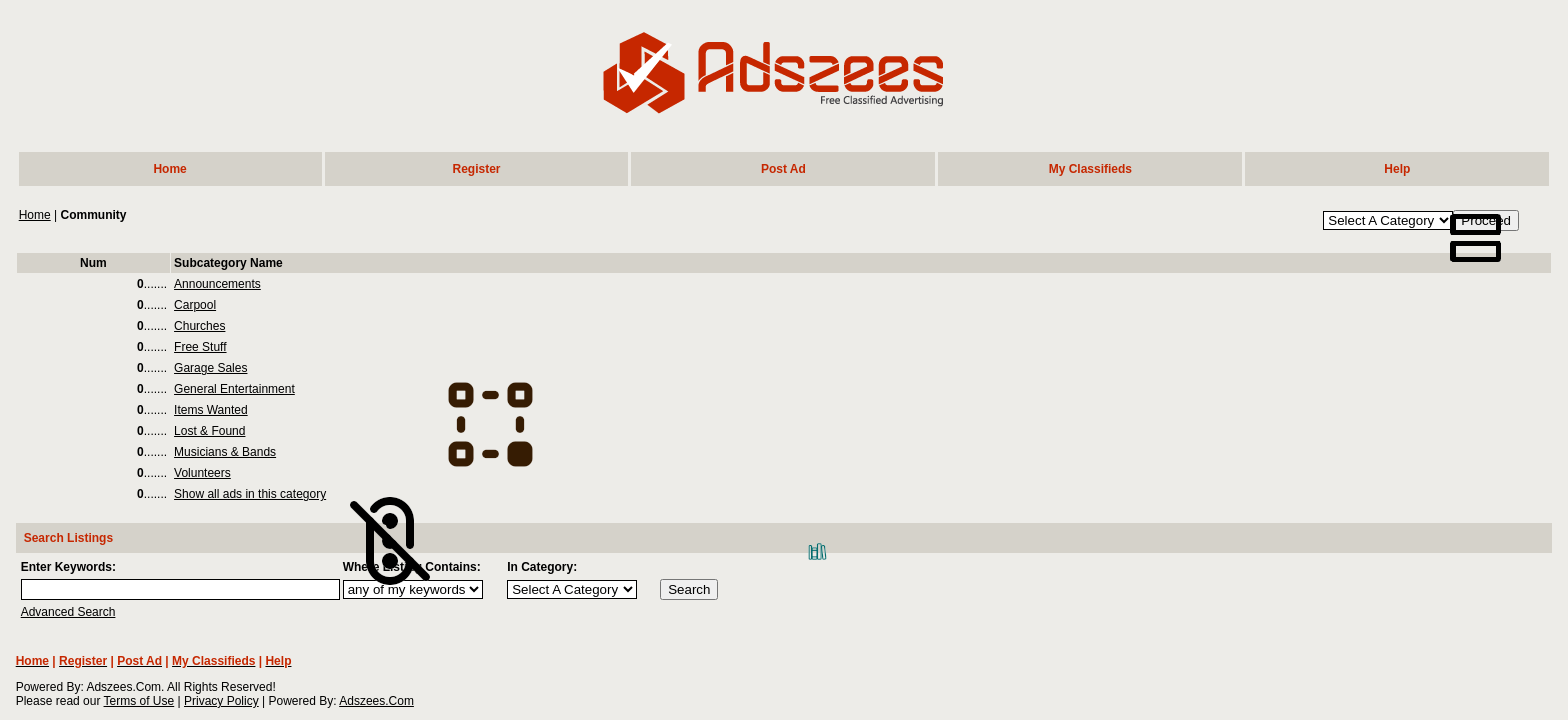 Image resolution: width=1568 pixels, height=720 pixels. I want to click on access your library or collection, so click(817, 551).